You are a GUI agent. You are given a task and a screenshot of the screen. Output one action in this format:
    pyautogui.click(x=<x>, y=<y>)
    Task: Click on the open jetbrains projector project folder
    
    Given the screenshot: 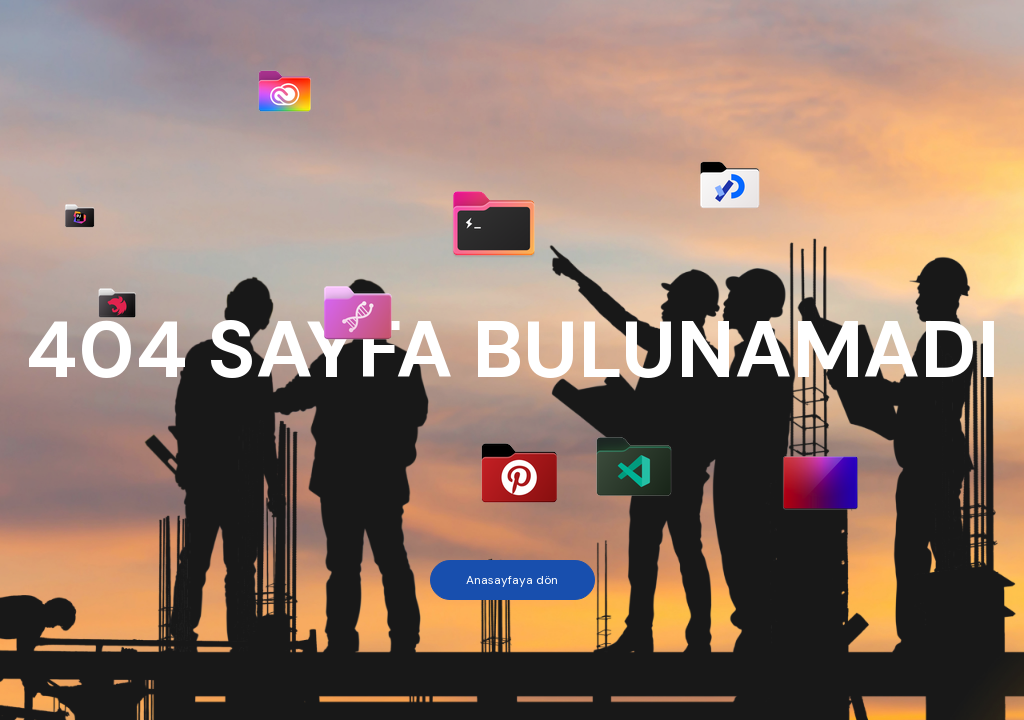 What is the action you would take?
    pyautogui.click(x=79, y=216)
    